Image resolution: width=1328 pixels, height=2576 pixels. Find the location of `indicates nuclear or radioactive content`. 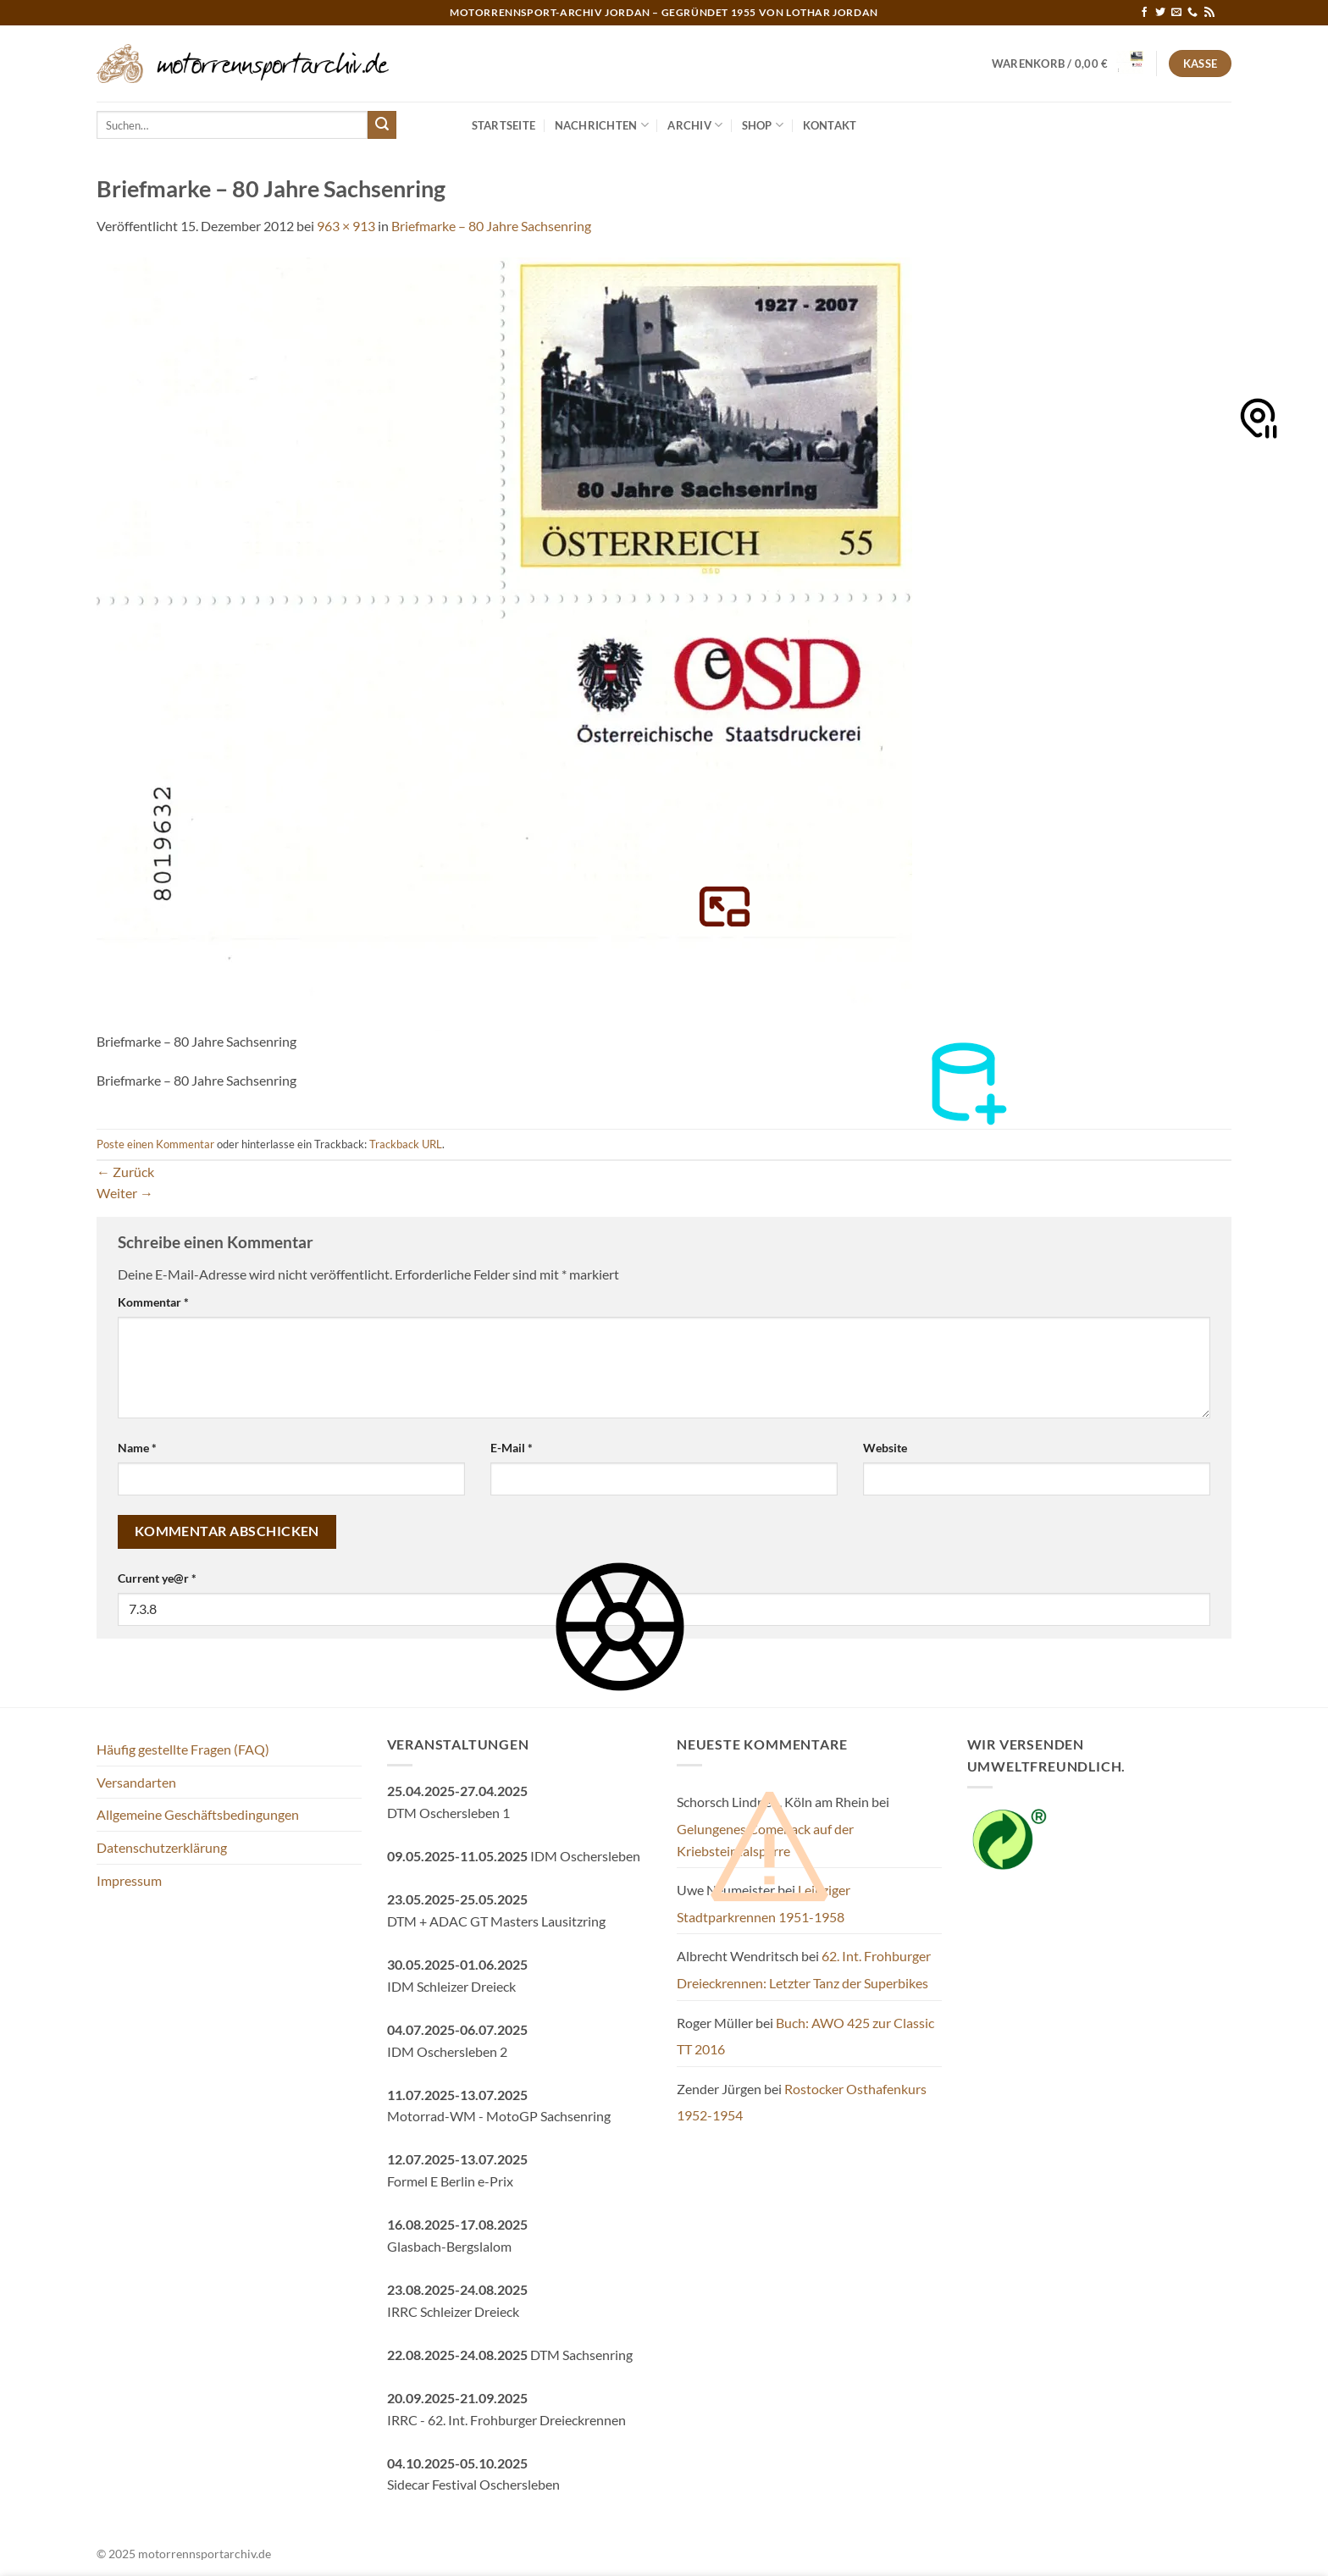

indicates nuclear or radioactive content is located at coordinates (620, 1627).